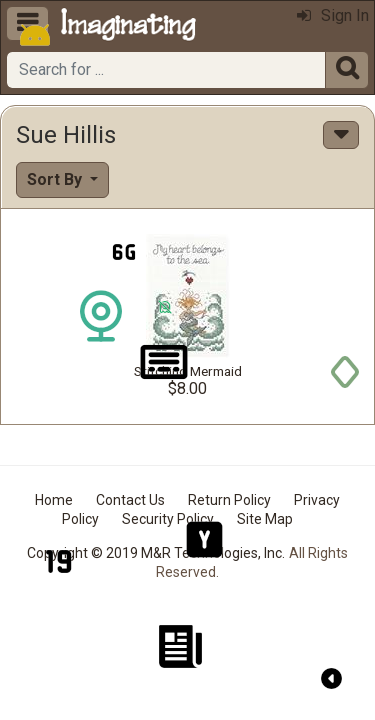  I want to click on indicates 6G network connectivity status, so click(124, 252).